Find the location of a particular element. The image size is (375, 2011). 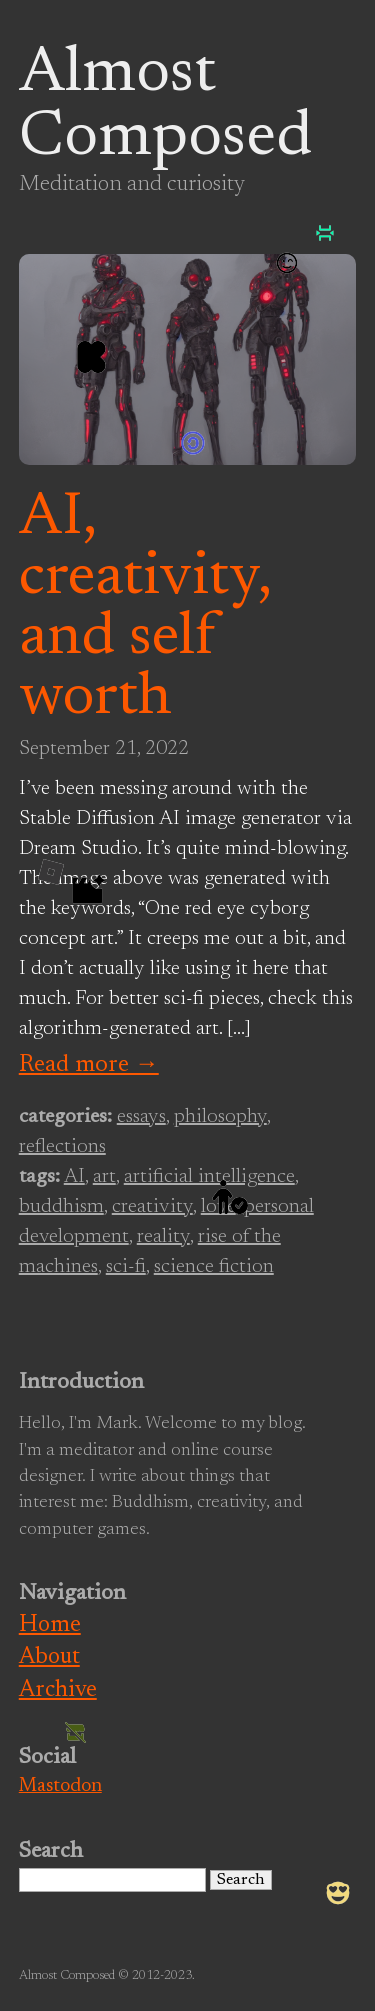

react to a message with love is located at coordinates (338, 1893).